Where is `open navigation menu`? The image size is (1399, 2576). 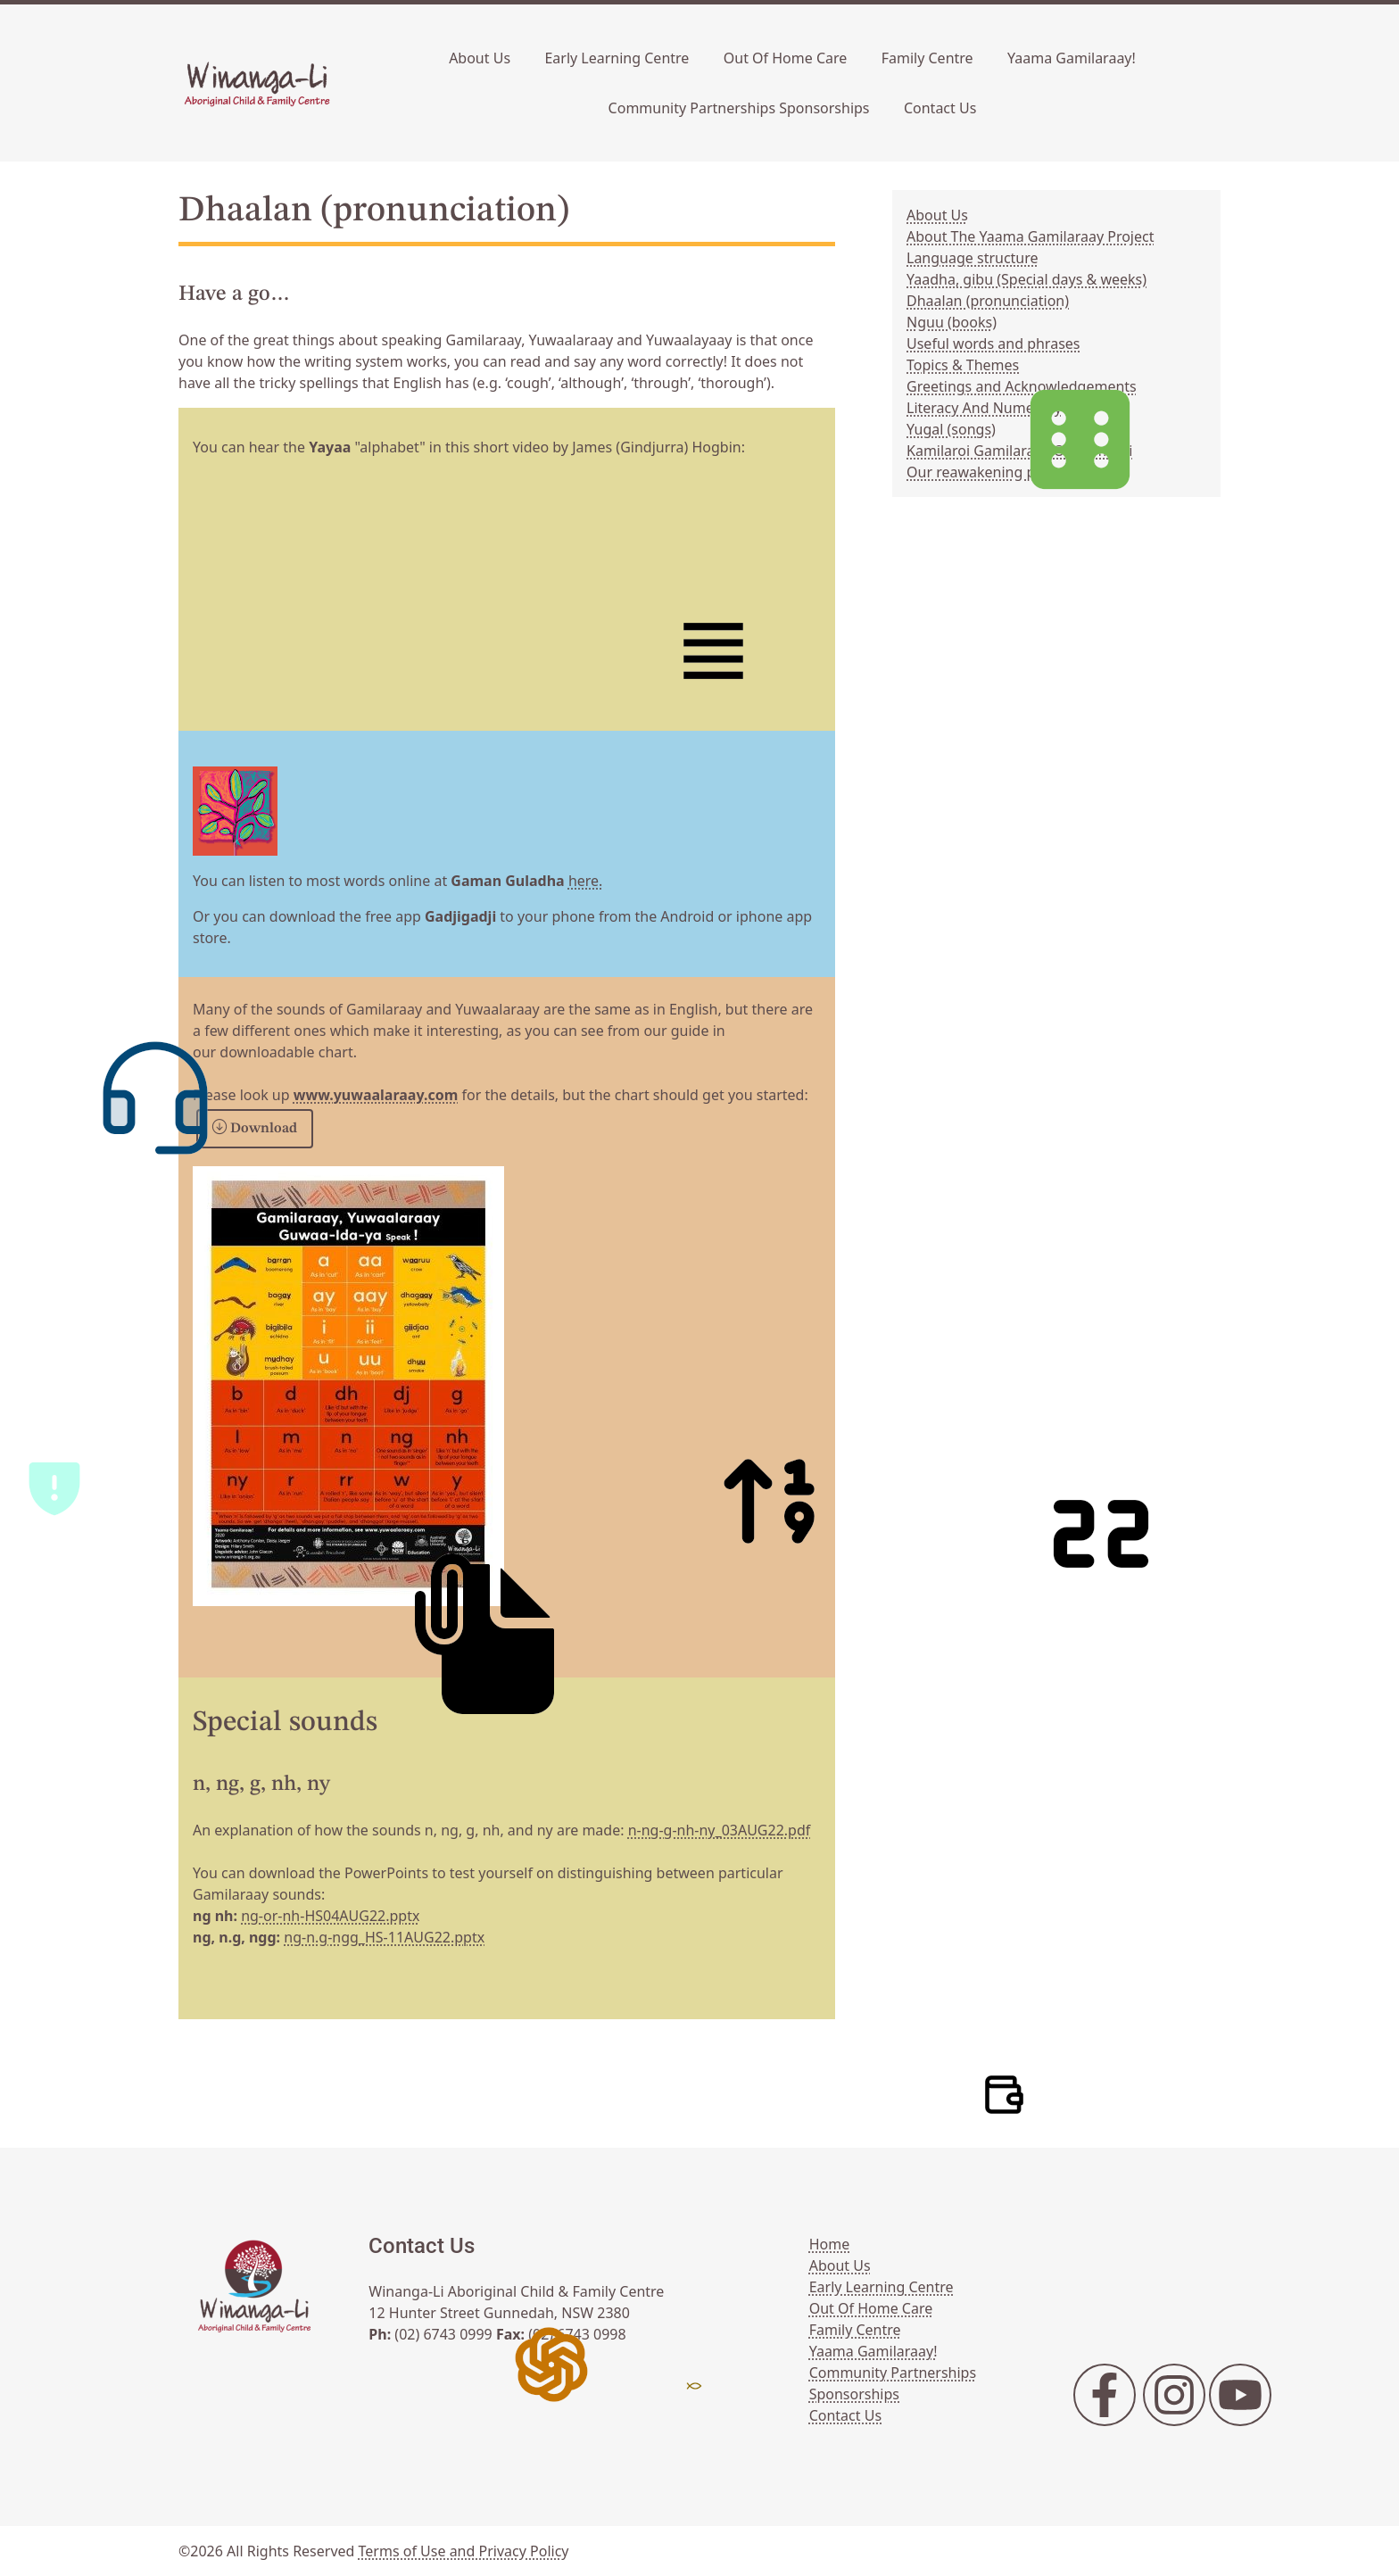 open navigation menu is located at coordinates (713, 650).